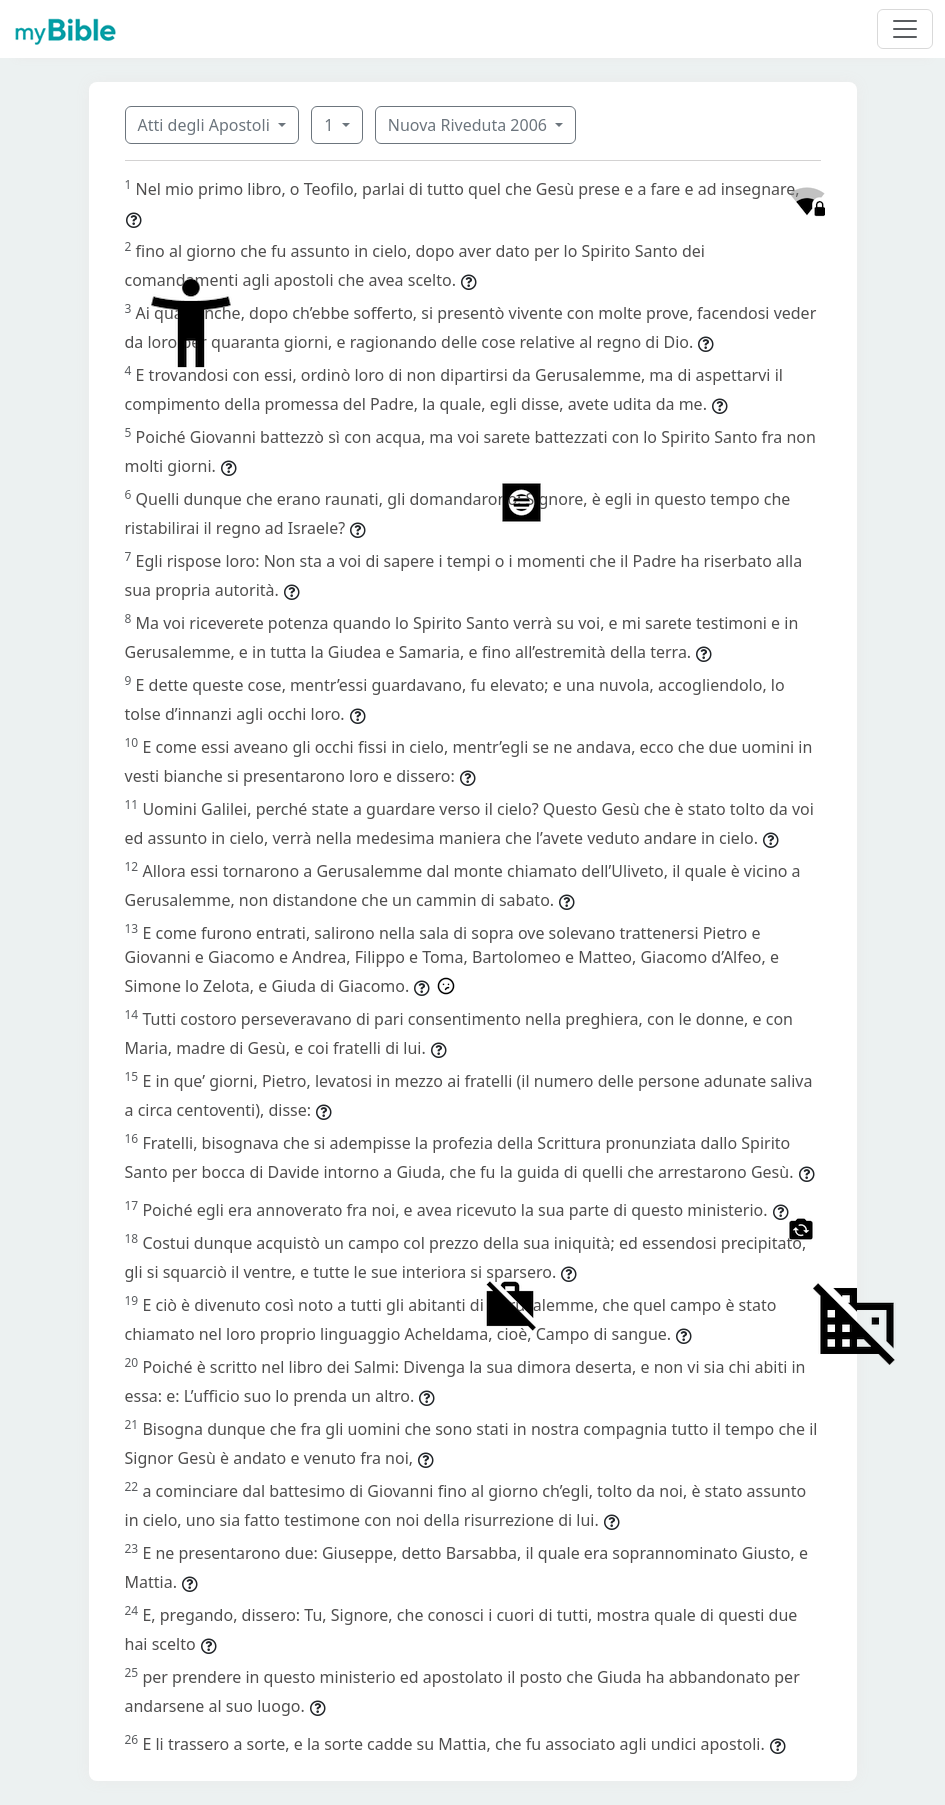  Describe the element at coordinates (521, 502) in the screenshot. I see `access heating, ventilation, and air conditioning controls` at that location.